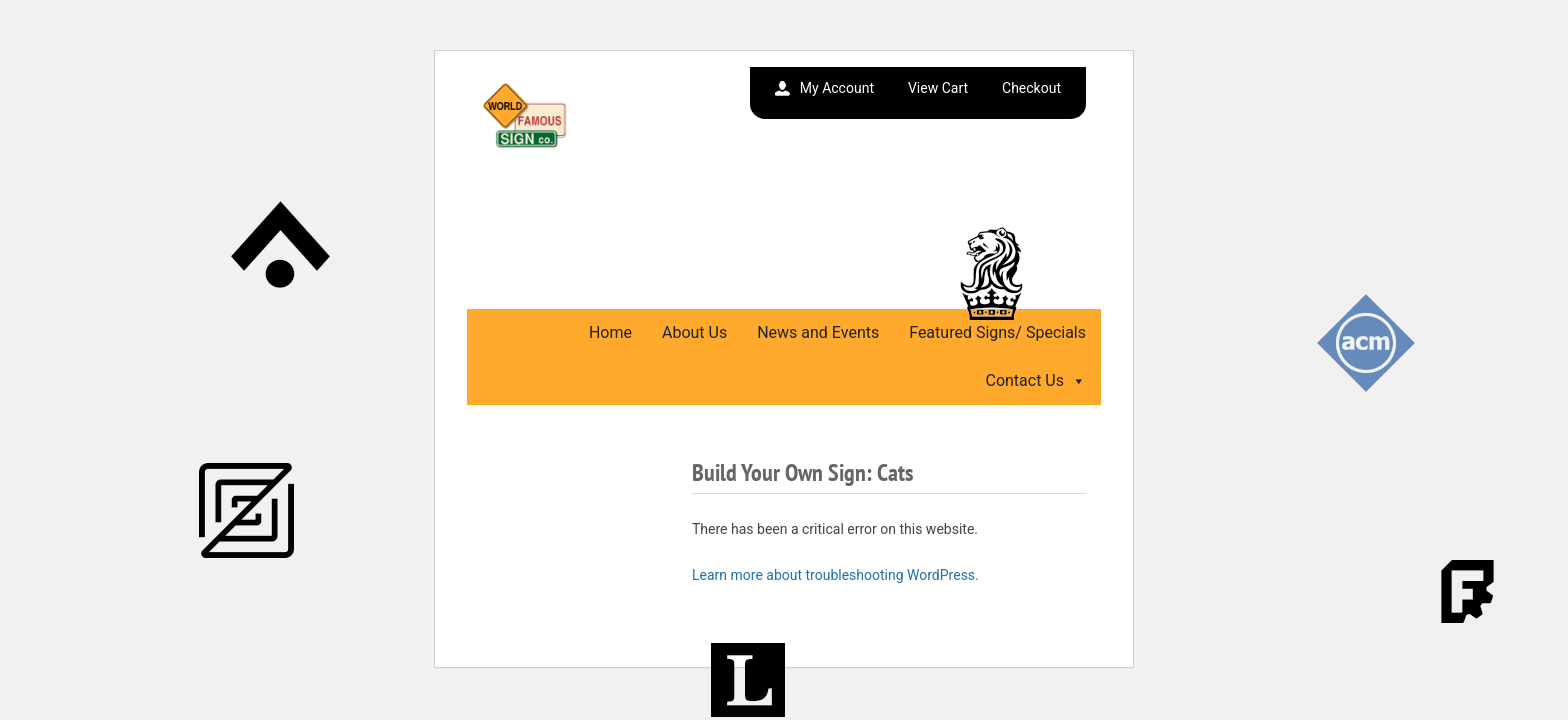  What do you see at coordinates (280, 244) in the screenshot?
I see `upptime status monitoring service logo` at bounding box center [280, 244].